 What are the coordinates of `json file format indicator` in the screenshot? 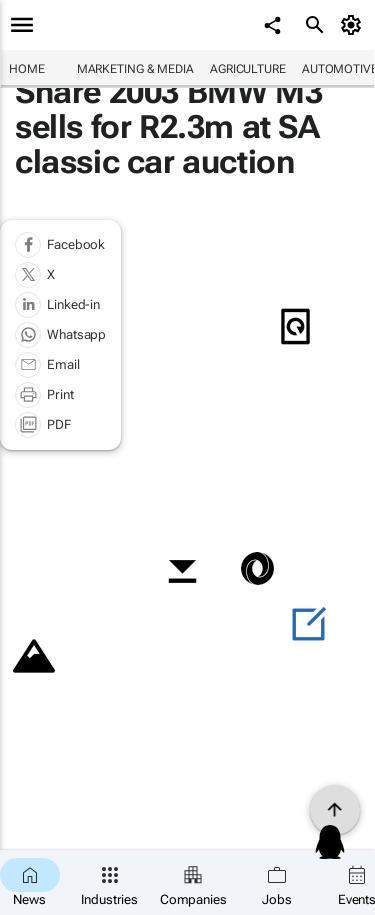 It's located at (257, 568).